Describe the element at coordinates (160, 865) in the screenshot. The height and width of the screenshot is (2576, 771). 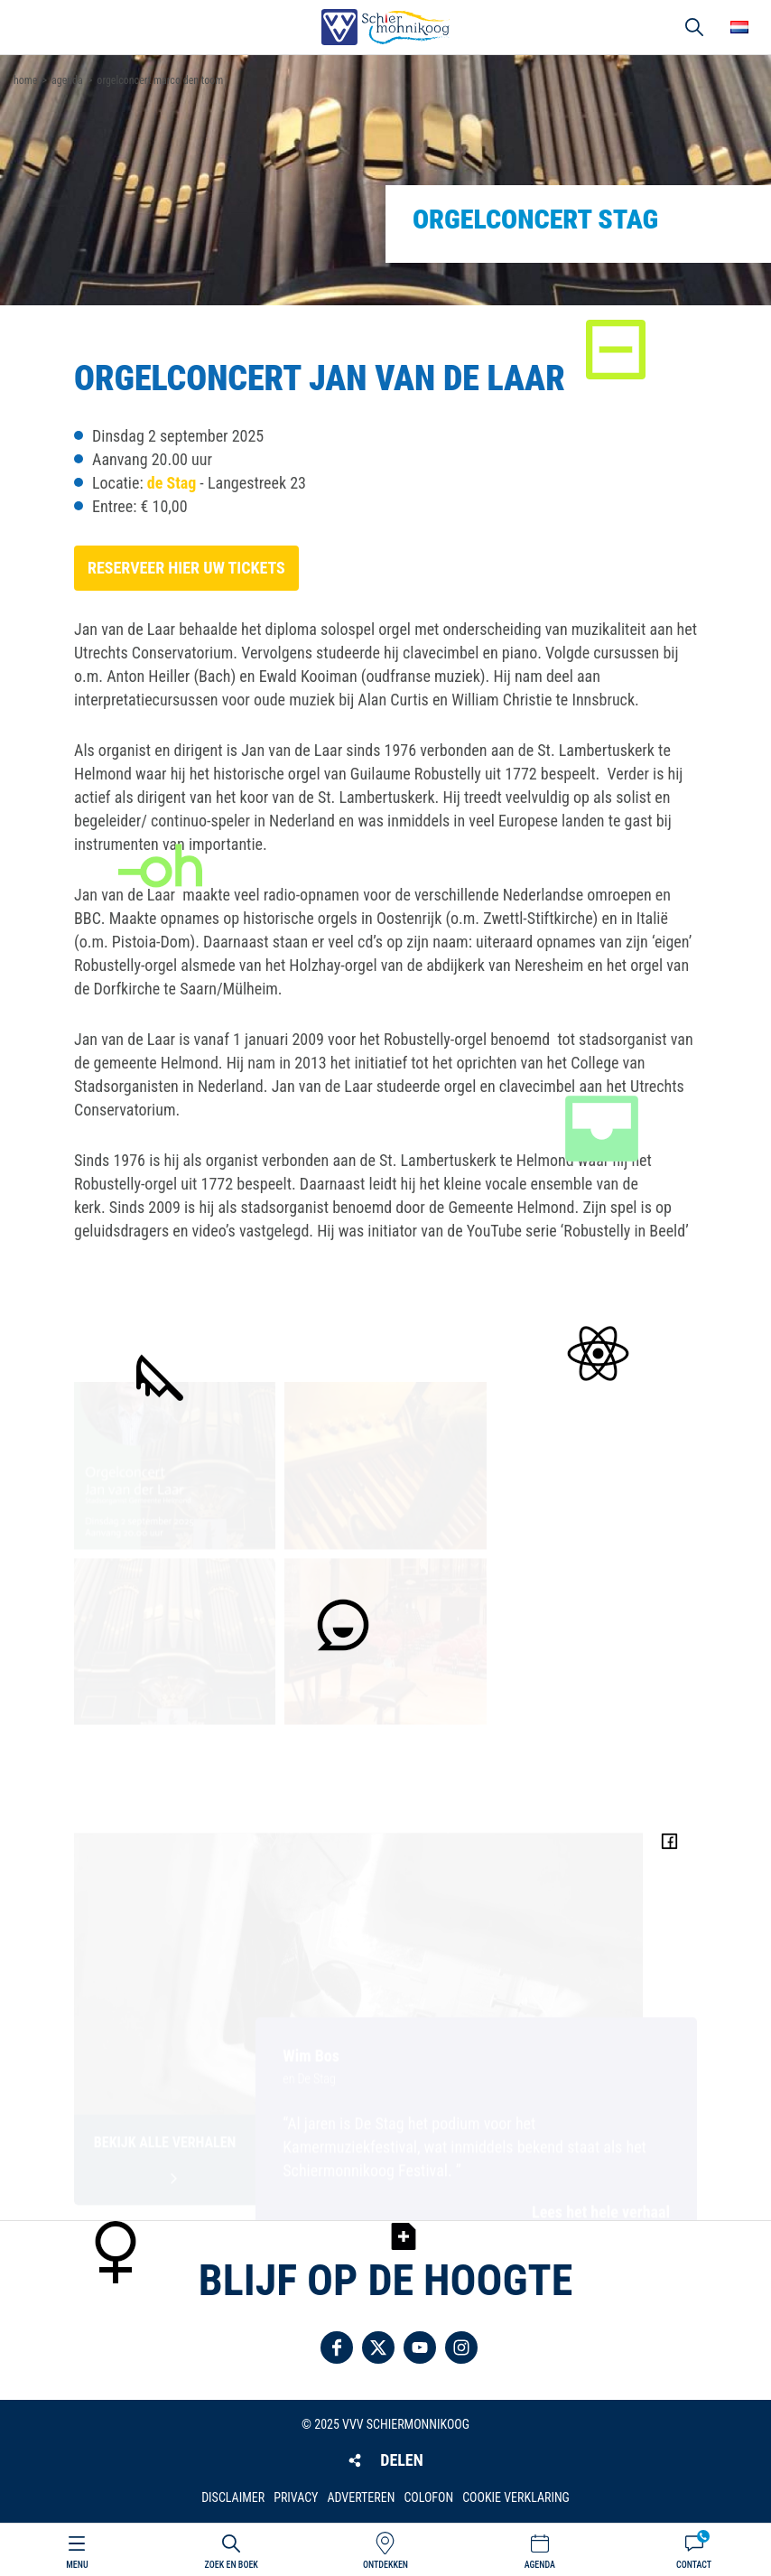
I see `oh dear website monitoring service logo` at that location.